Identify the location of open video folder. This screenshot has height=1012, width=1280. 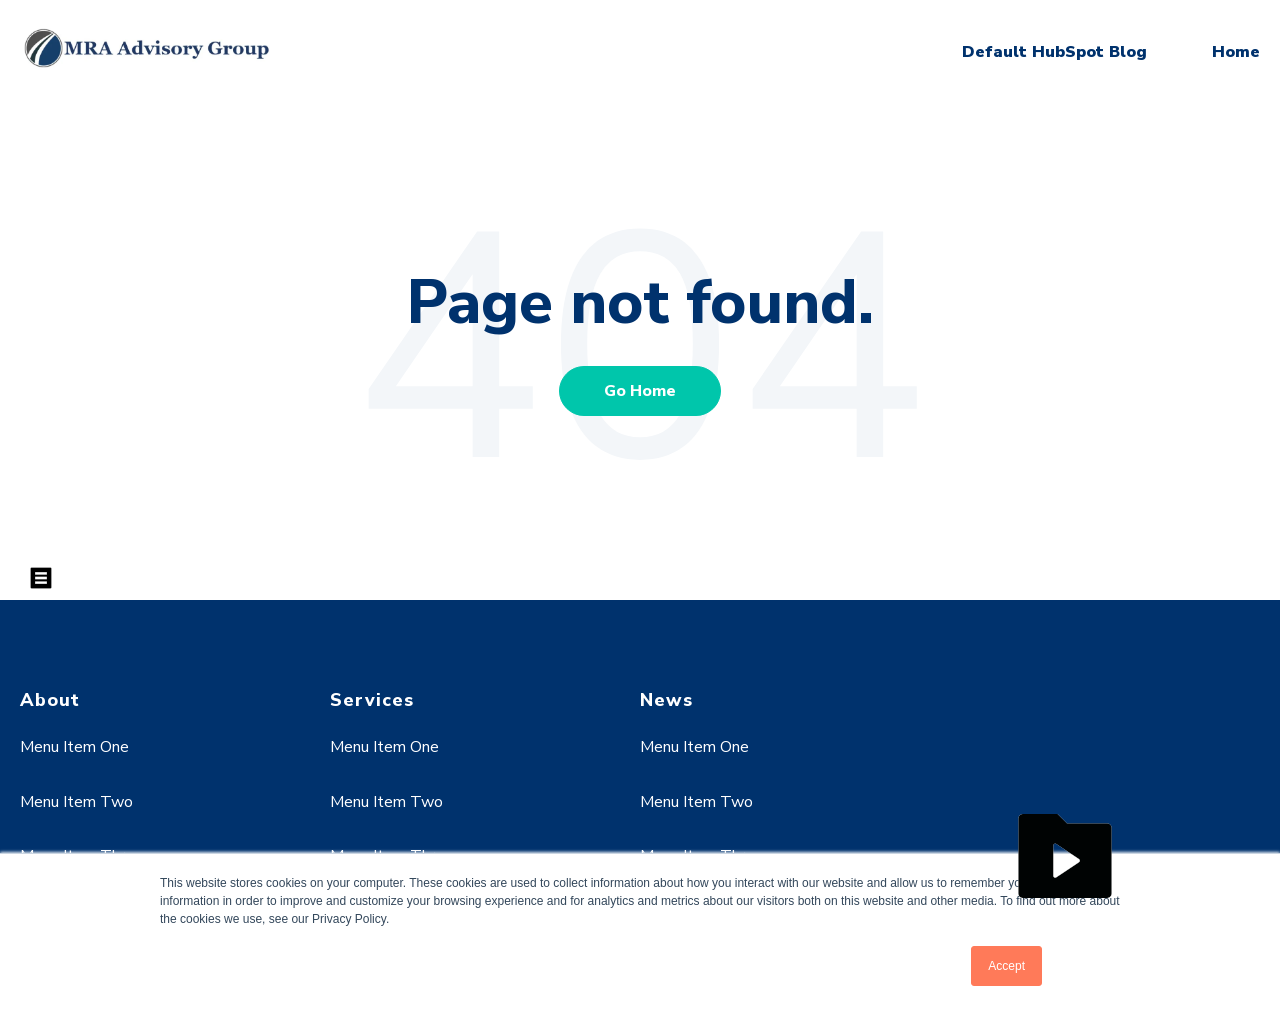
(1065, 856).